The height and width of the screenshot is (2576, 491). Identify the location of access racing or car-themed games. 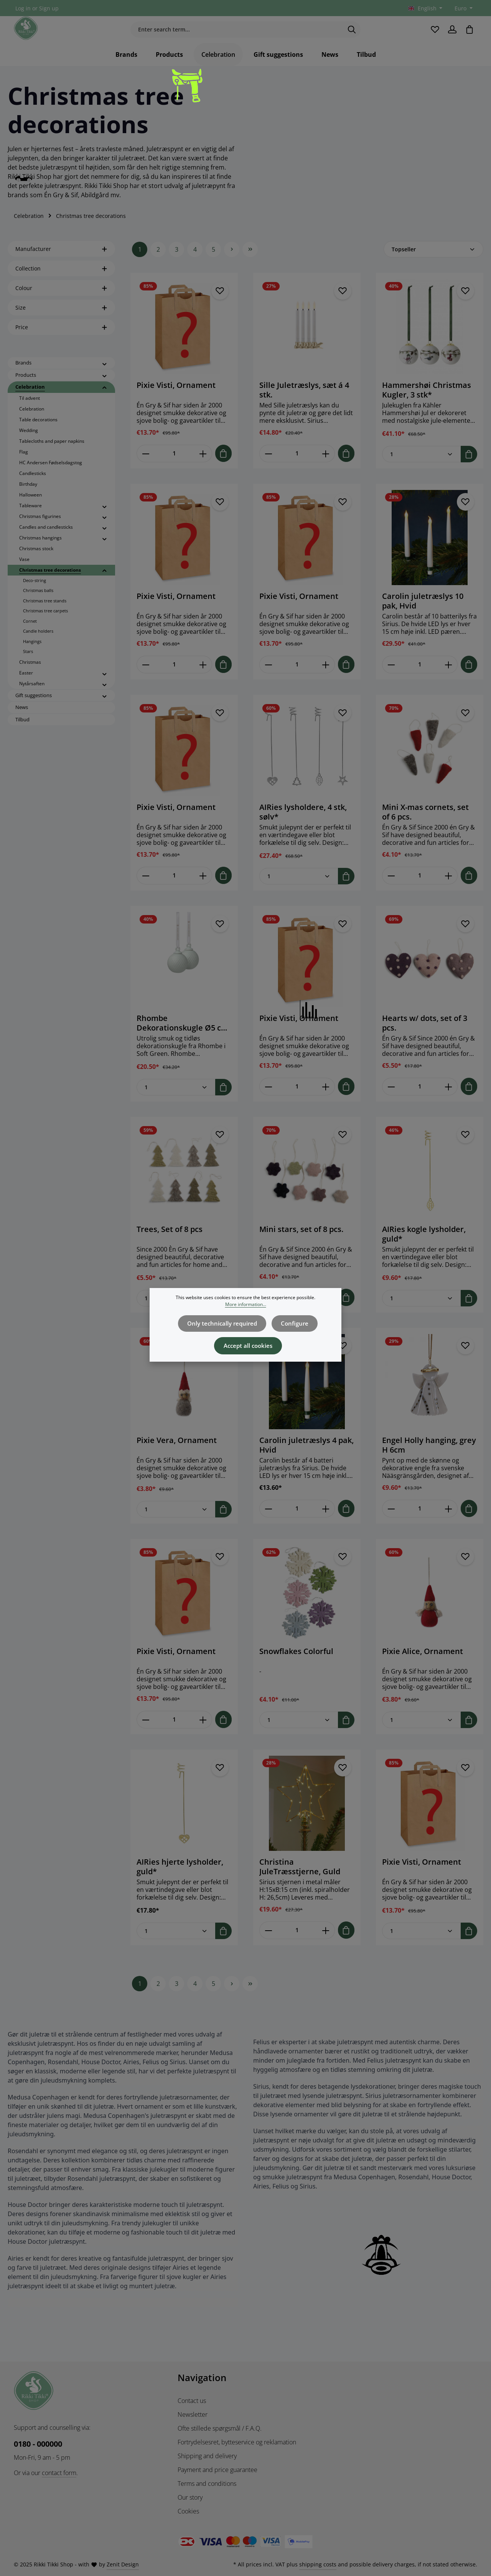
(23, 178).